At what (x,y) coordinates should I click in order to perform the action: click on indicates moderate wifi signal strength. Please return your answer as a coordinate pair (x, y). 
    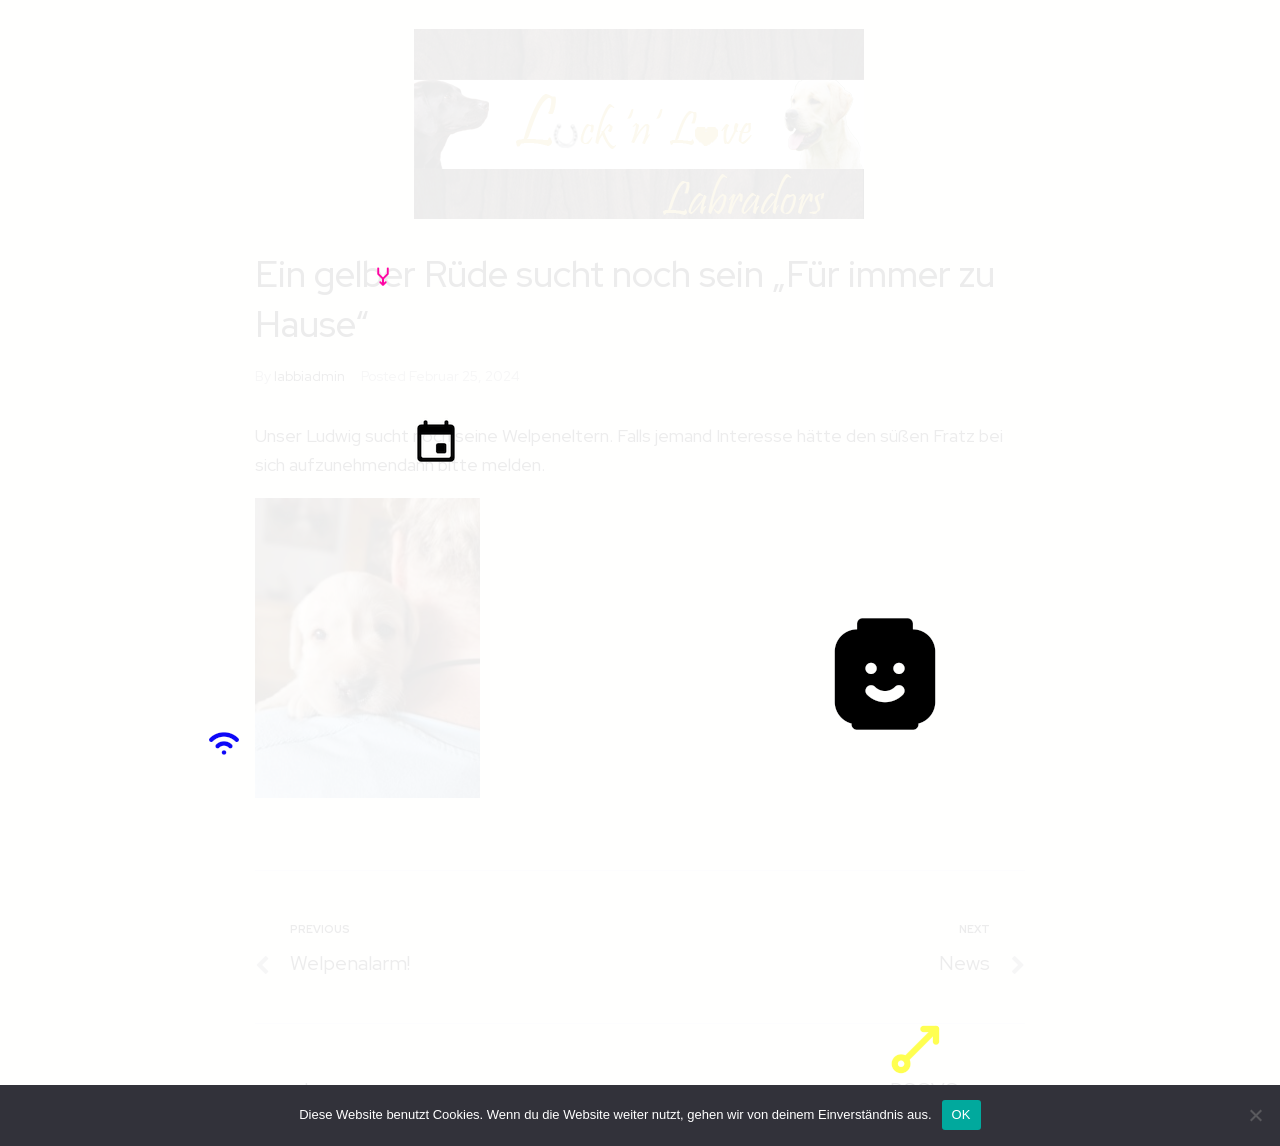
    Looking at the image, I should click on (224, 739).